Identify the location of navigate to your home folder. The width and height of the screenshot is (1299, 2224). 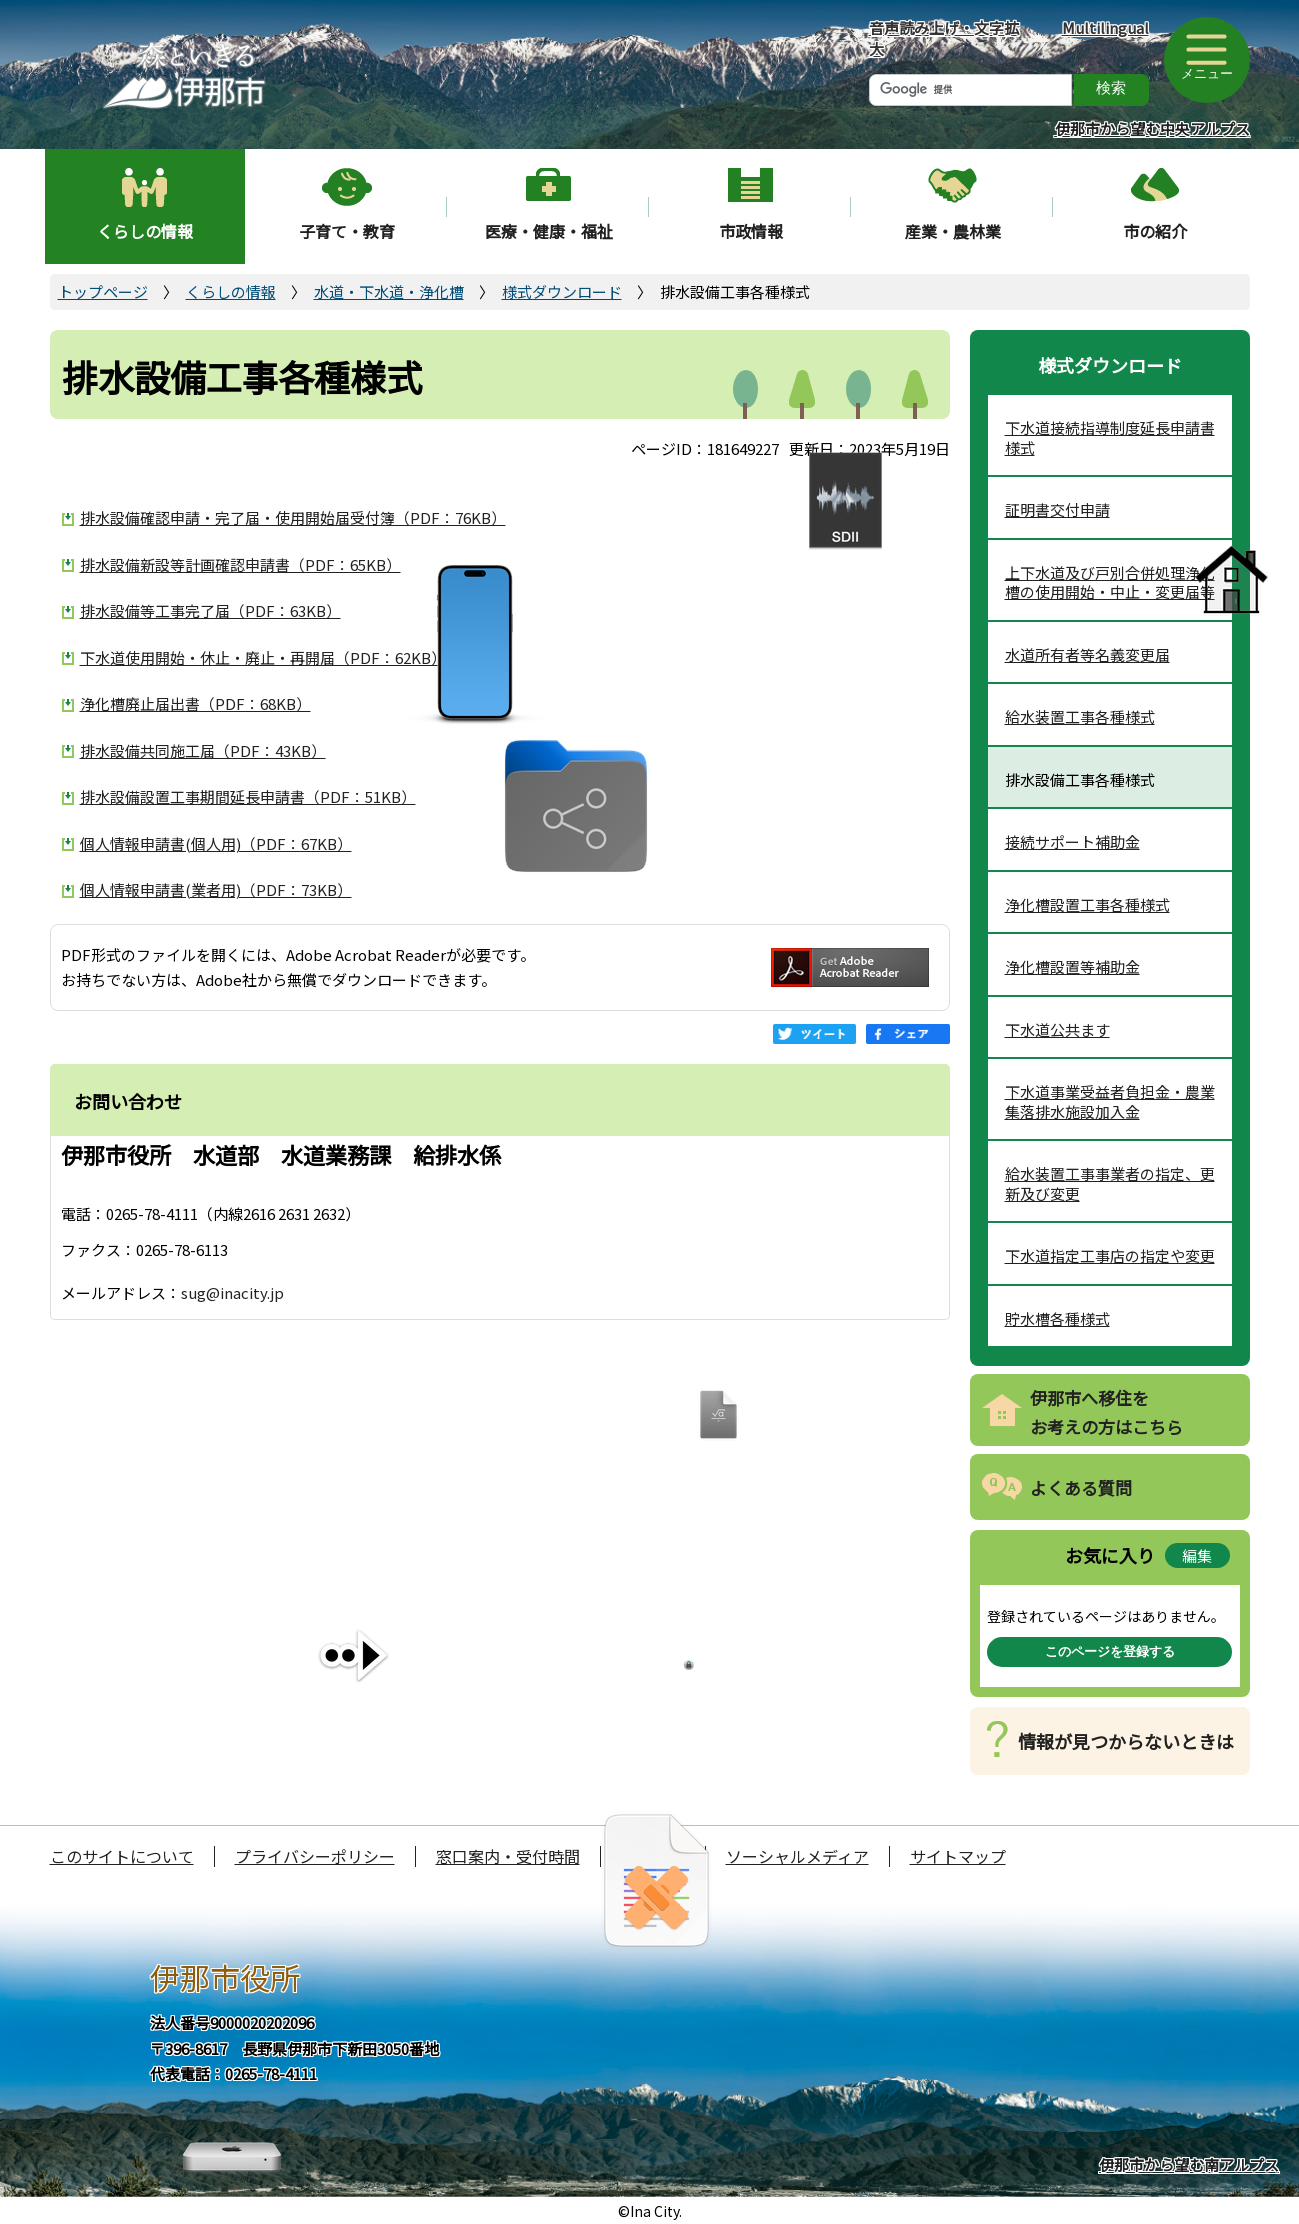
(1231, 579).